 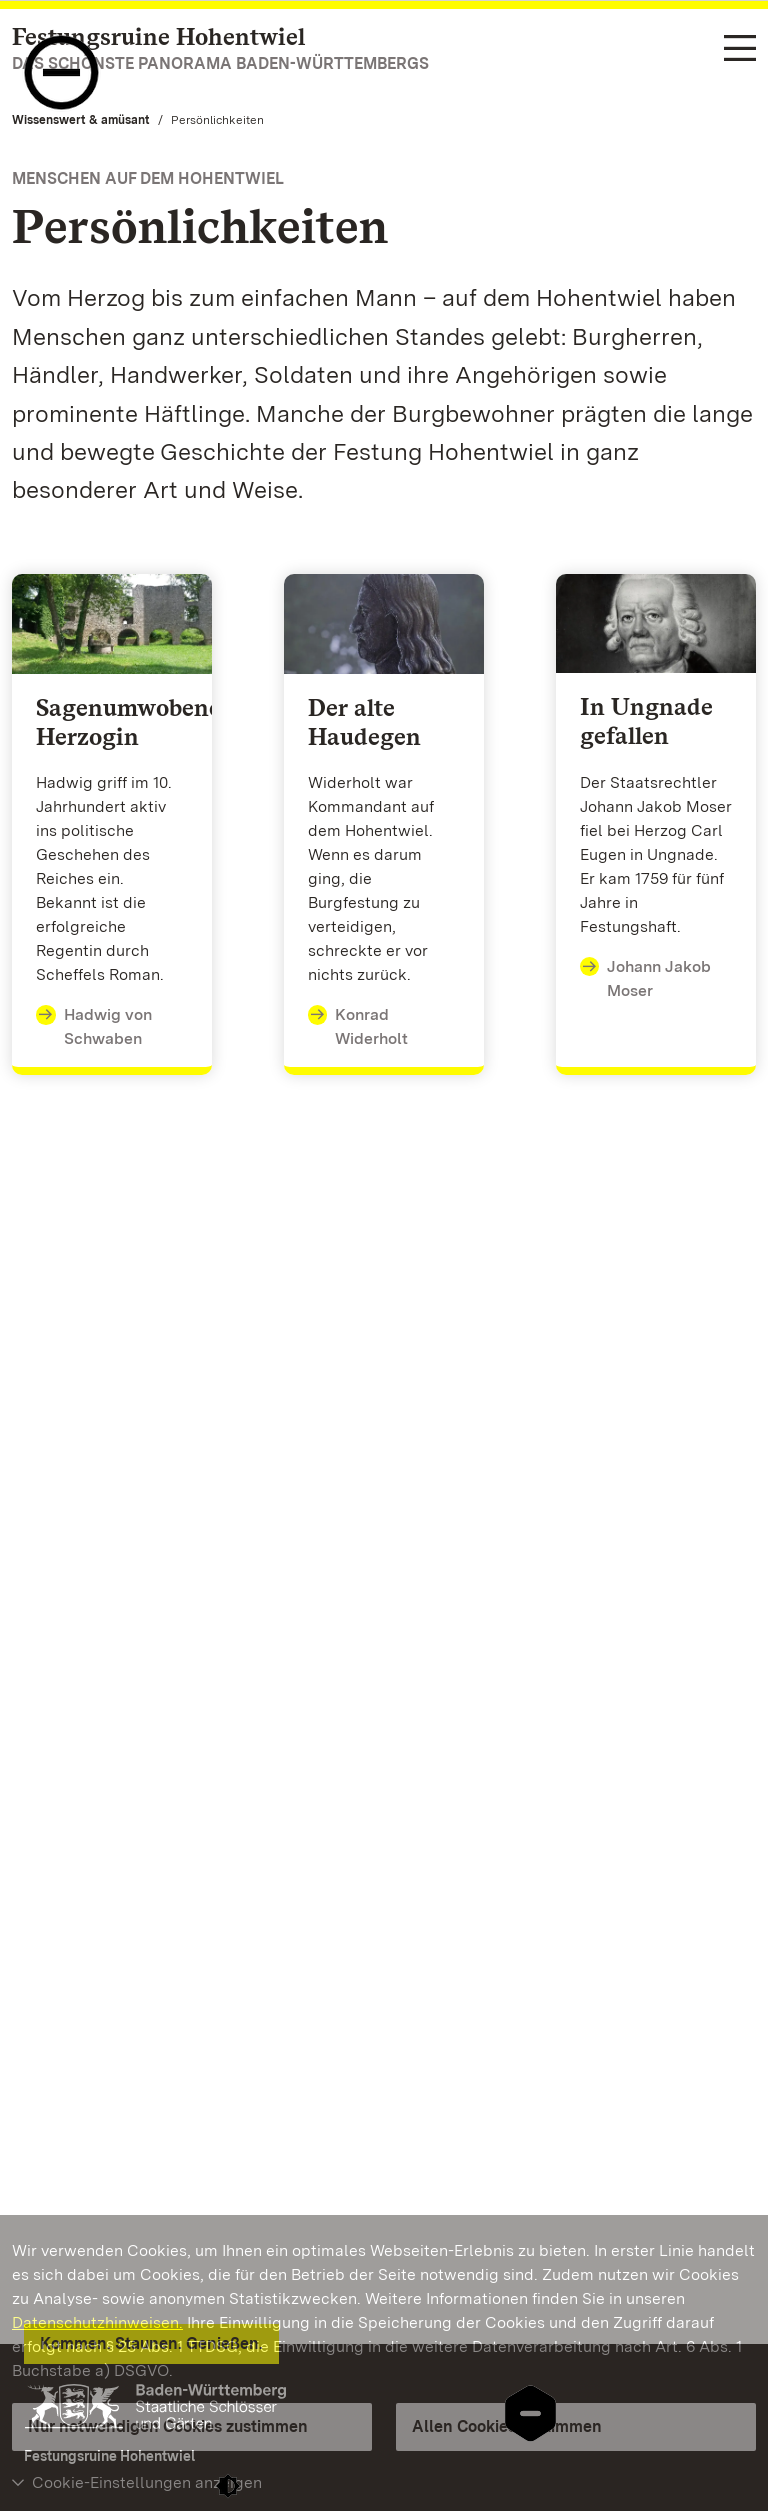 I want to click on adjust screen brightness, so click(x=228, y=2486).